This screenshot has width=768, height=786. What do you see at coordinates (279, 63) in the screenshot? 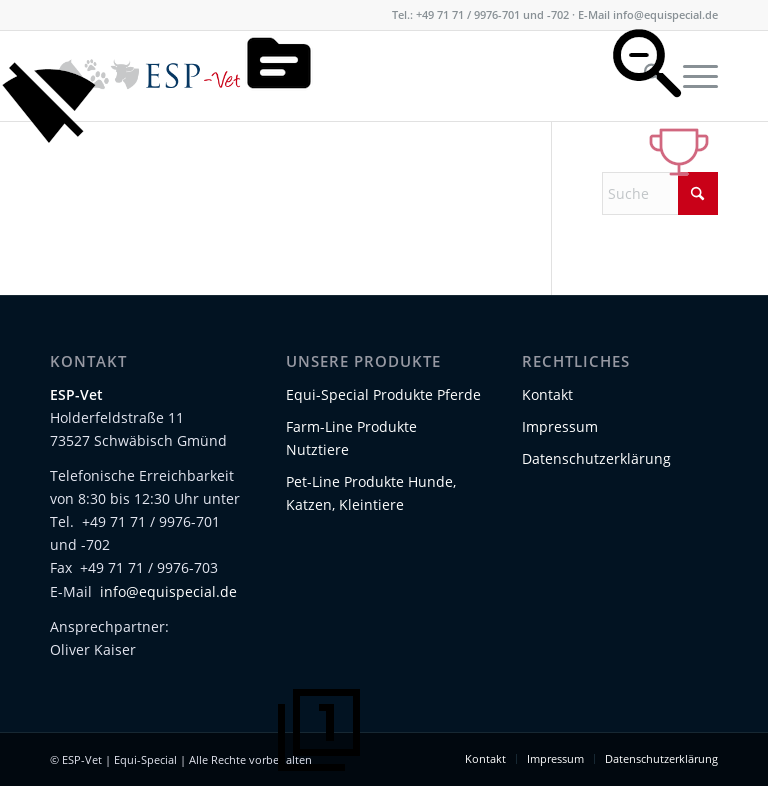
I see `open topic or file folder` at bounding box center [279, 63].